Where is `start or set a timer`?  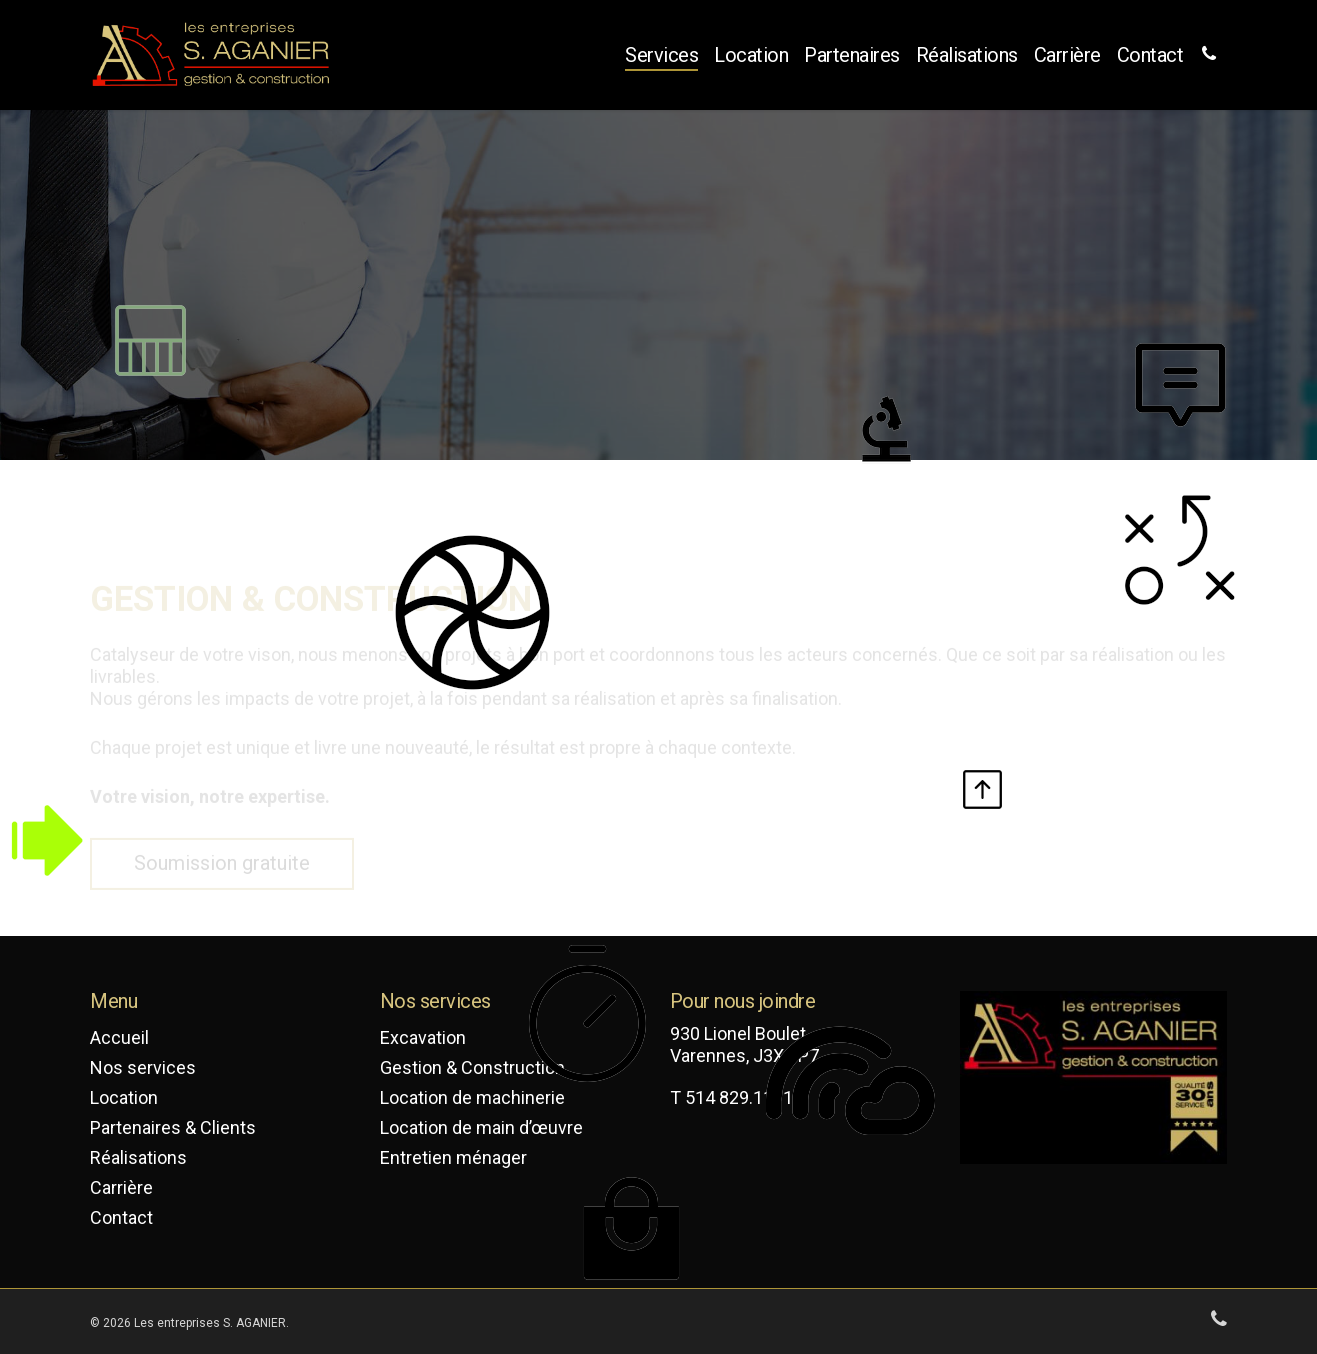 start or set a timer is located at coordinates (587, 1018).